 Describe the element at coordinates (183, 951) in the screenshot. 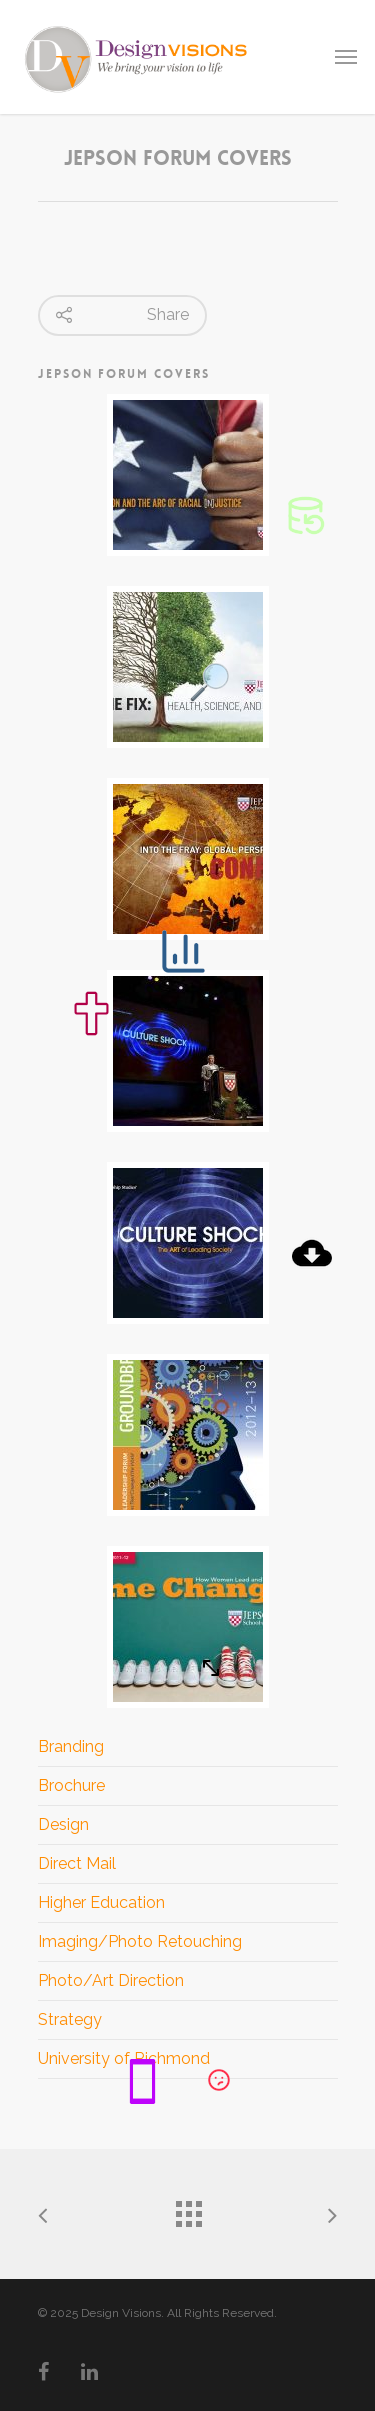

I see `view analytics or statistics` at that location.